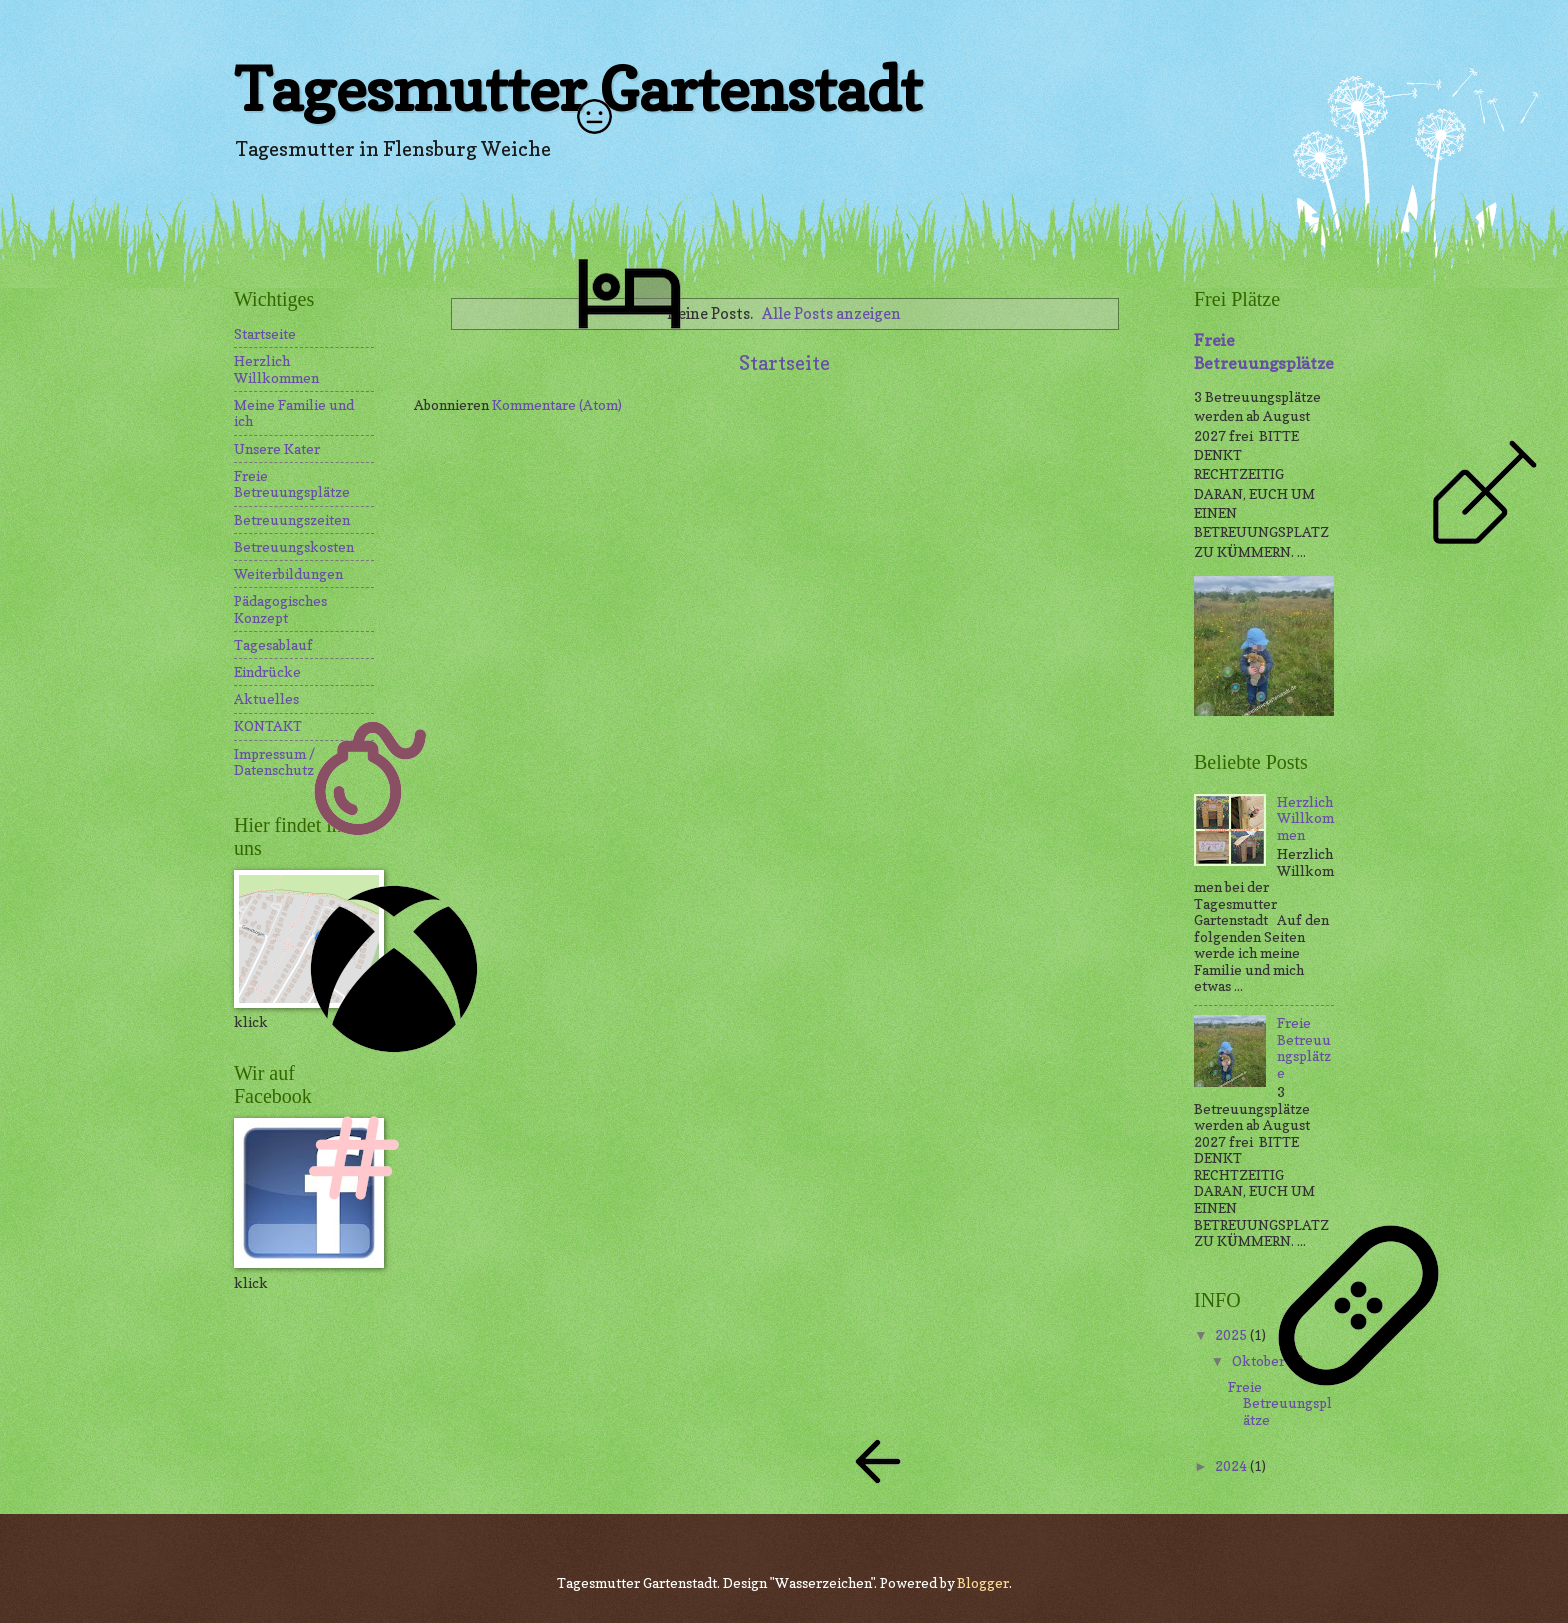 The image size is (1568, 1623). I want to click on open Xbox app, so click(394, 969).